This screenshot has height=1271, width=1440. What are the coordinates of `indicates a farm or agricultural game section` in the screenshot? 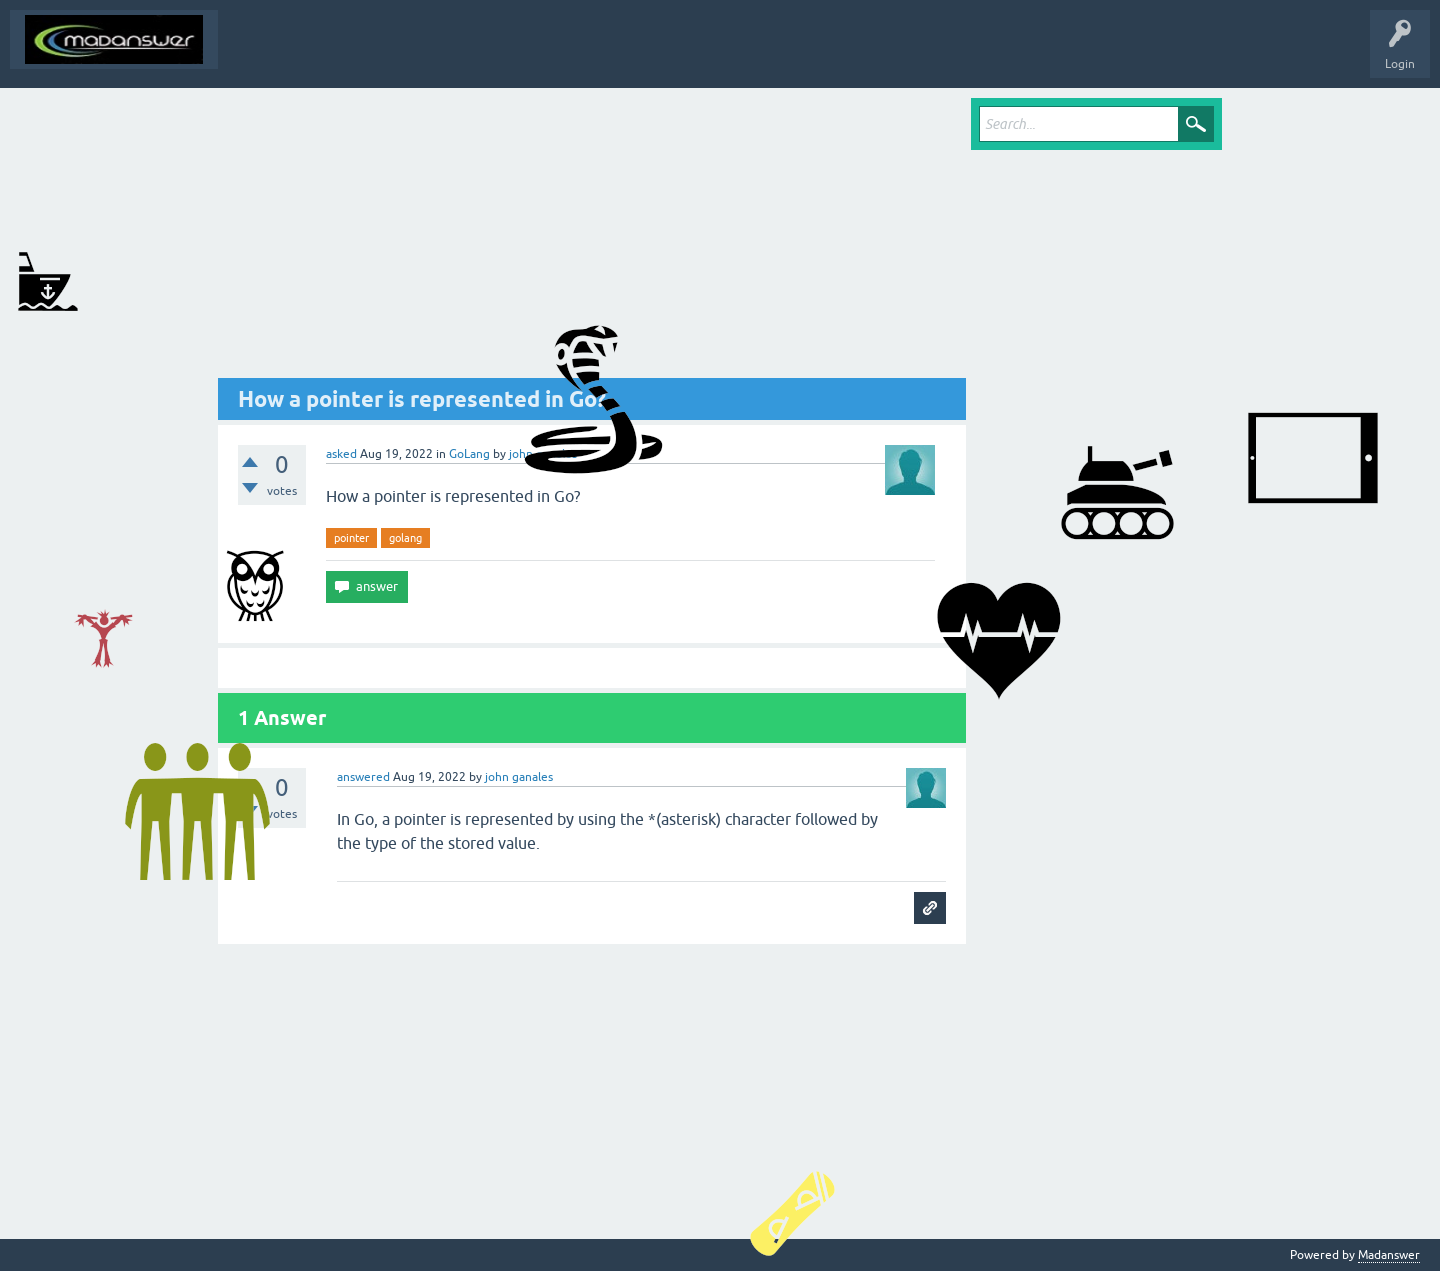 It's located at (104, 638).